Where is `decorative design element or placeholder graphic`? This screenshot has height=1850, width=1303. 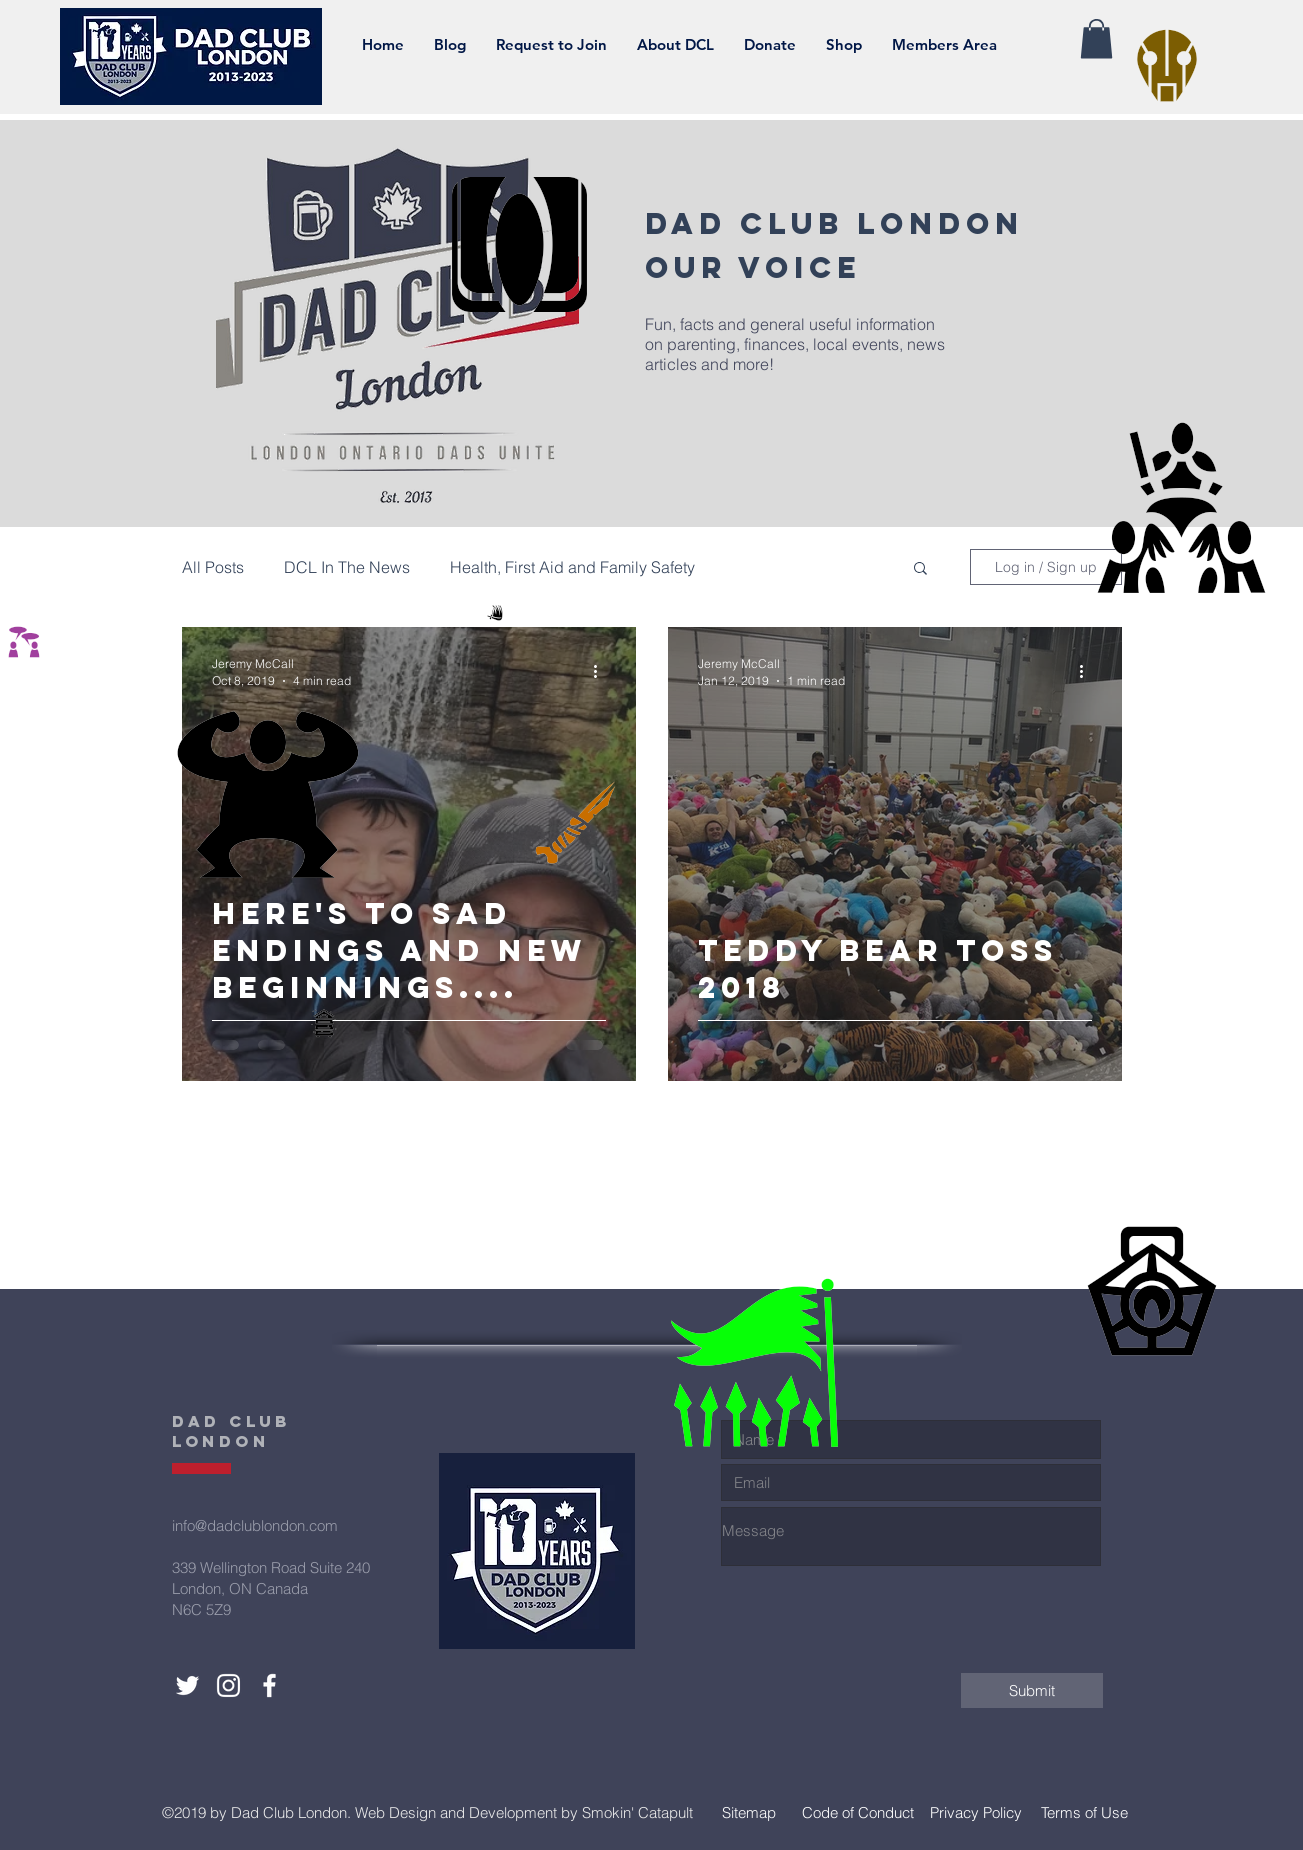
decorative design element or placeholder graphic is located at coordinates (519, 244).